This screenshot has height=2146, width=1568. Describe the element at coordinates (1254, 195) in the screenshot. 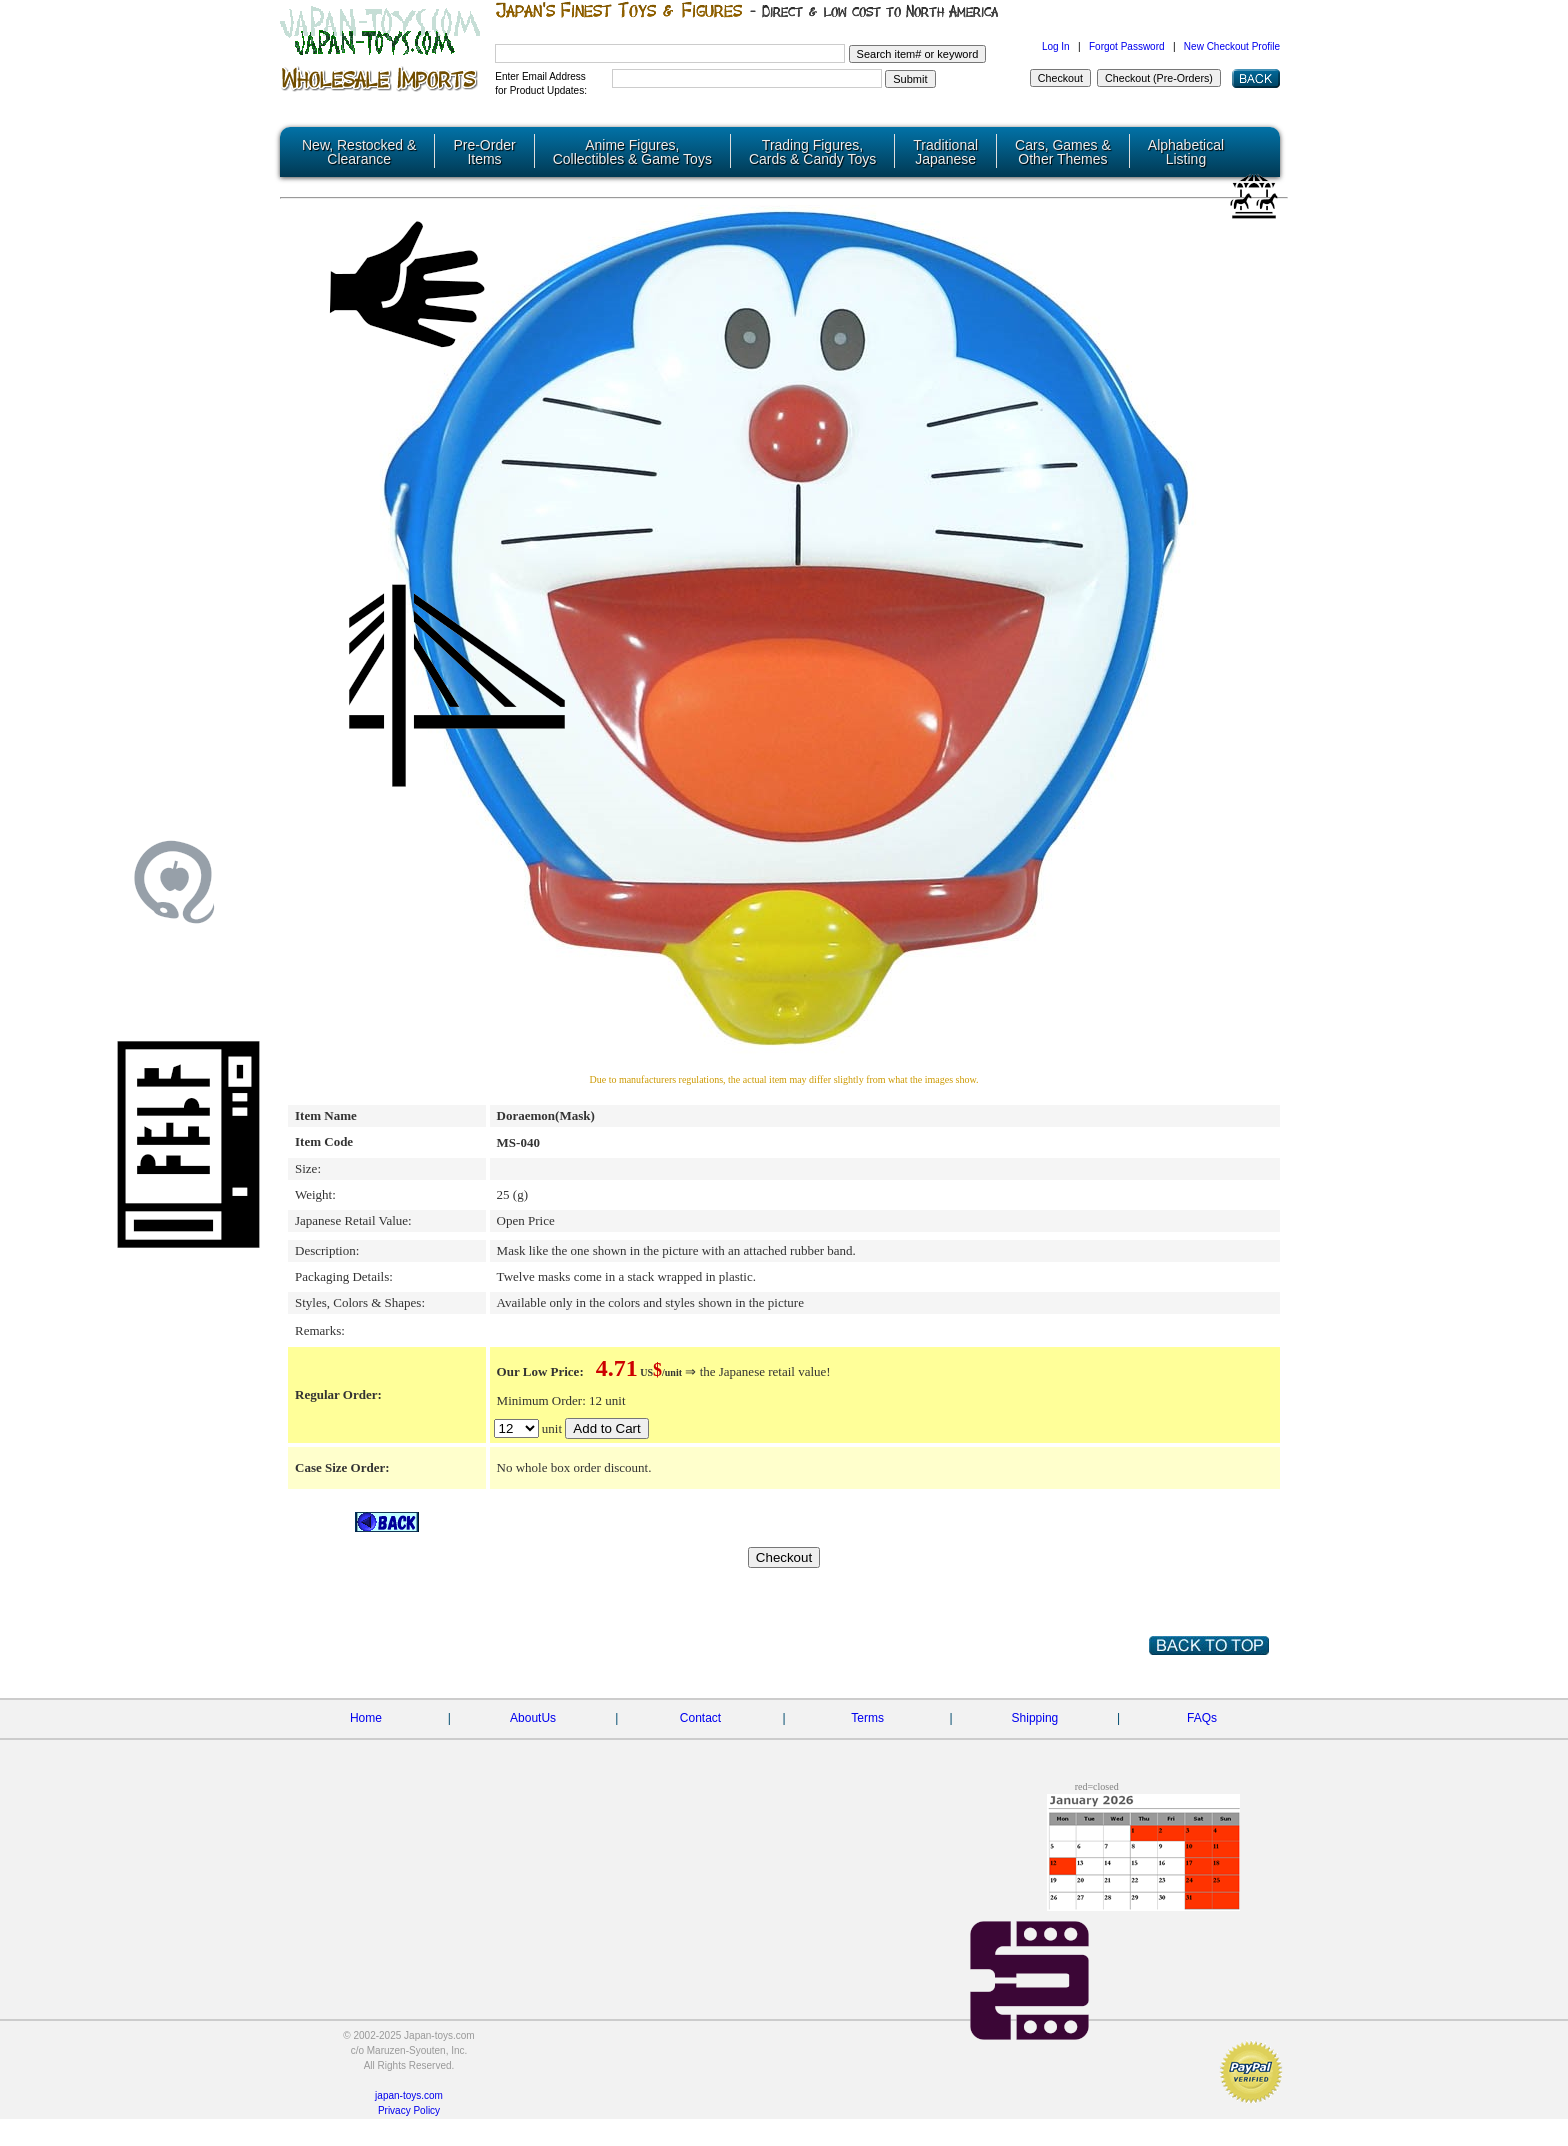

I see `access carousel or slideshow view` at that location.